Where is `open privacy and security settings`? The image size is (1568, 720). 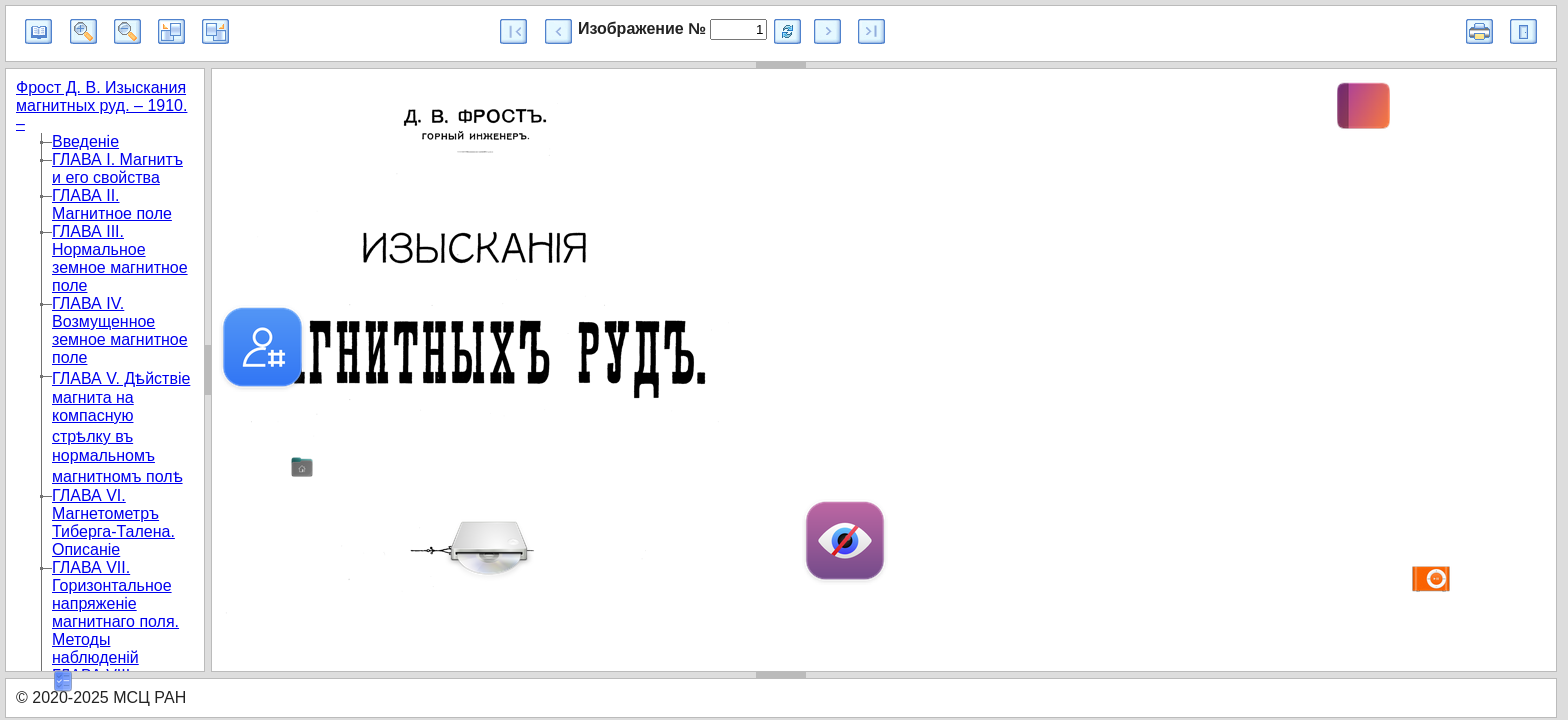 open privacy and security settings is located at coordinates (845, 542).